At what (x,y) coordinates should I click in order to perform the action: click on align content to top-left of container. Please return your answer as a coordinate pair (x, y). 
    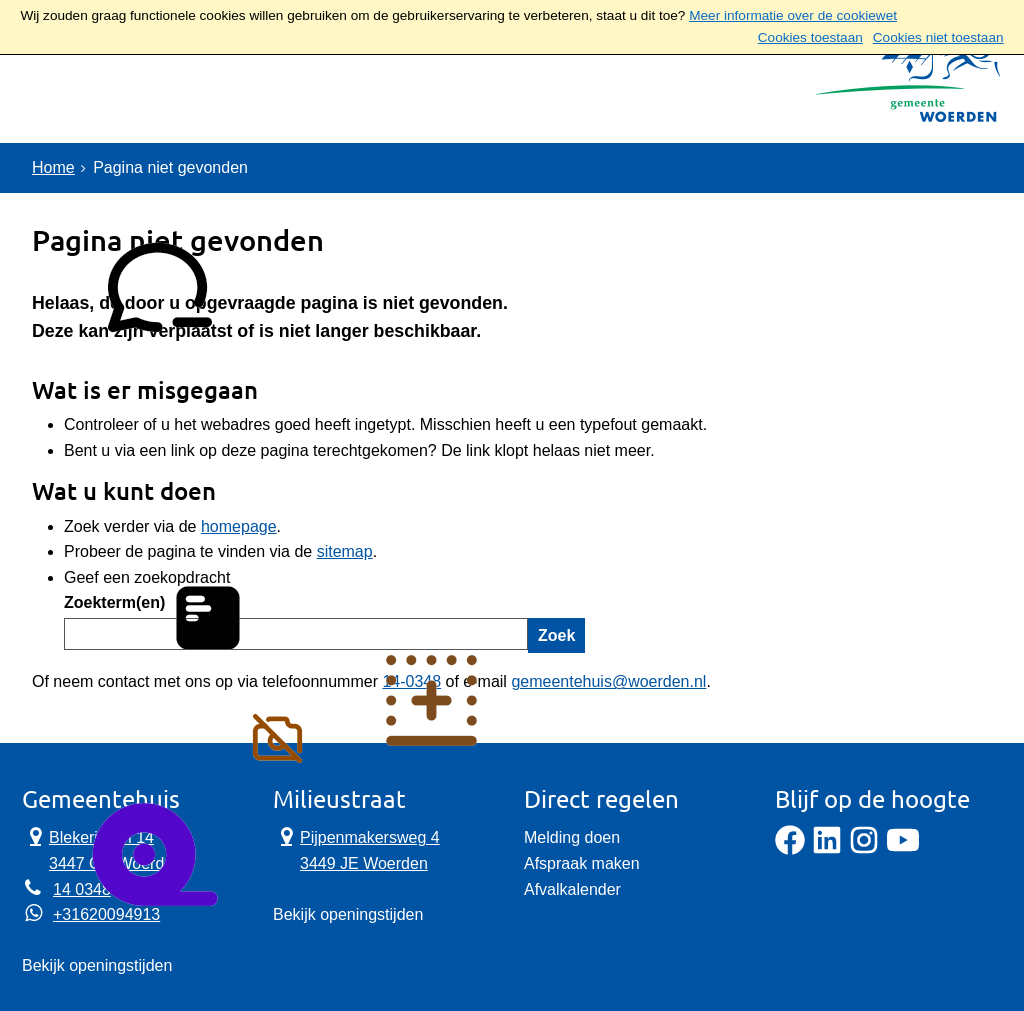
    Looking at the image, I should click on (208, 618).